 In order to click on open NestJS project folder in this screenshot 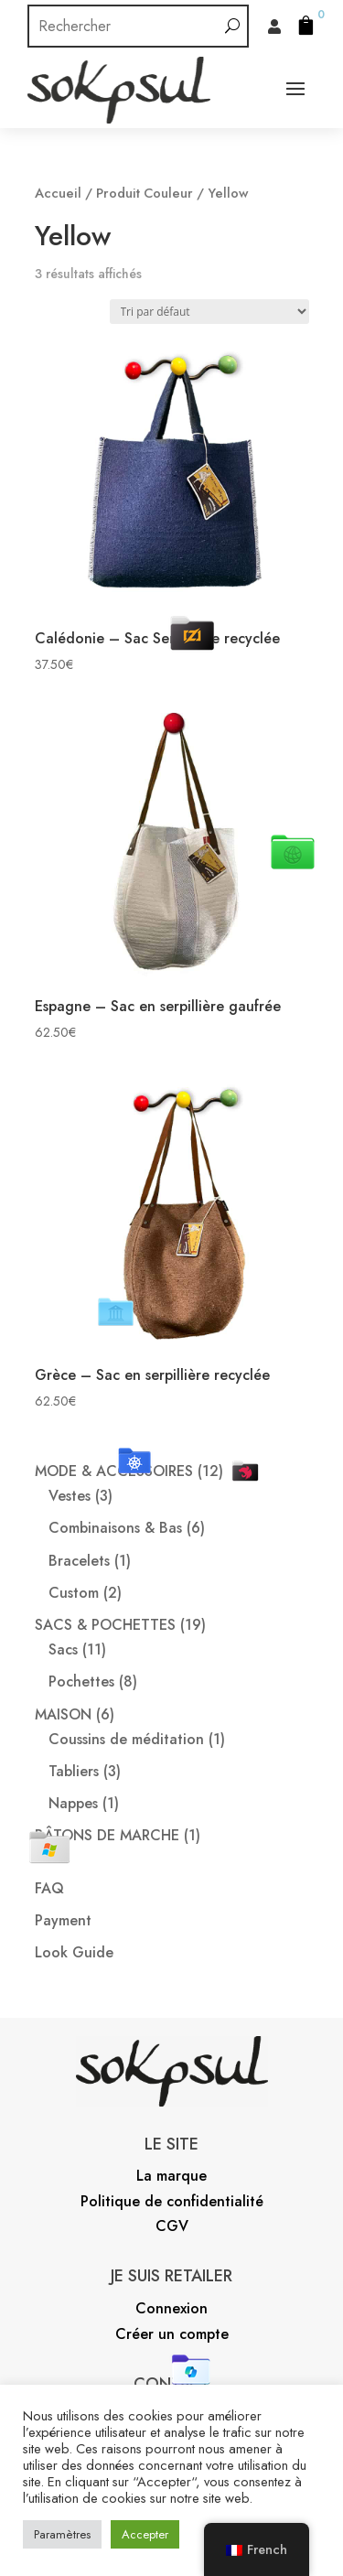, I will do `click(245, 1471)`.